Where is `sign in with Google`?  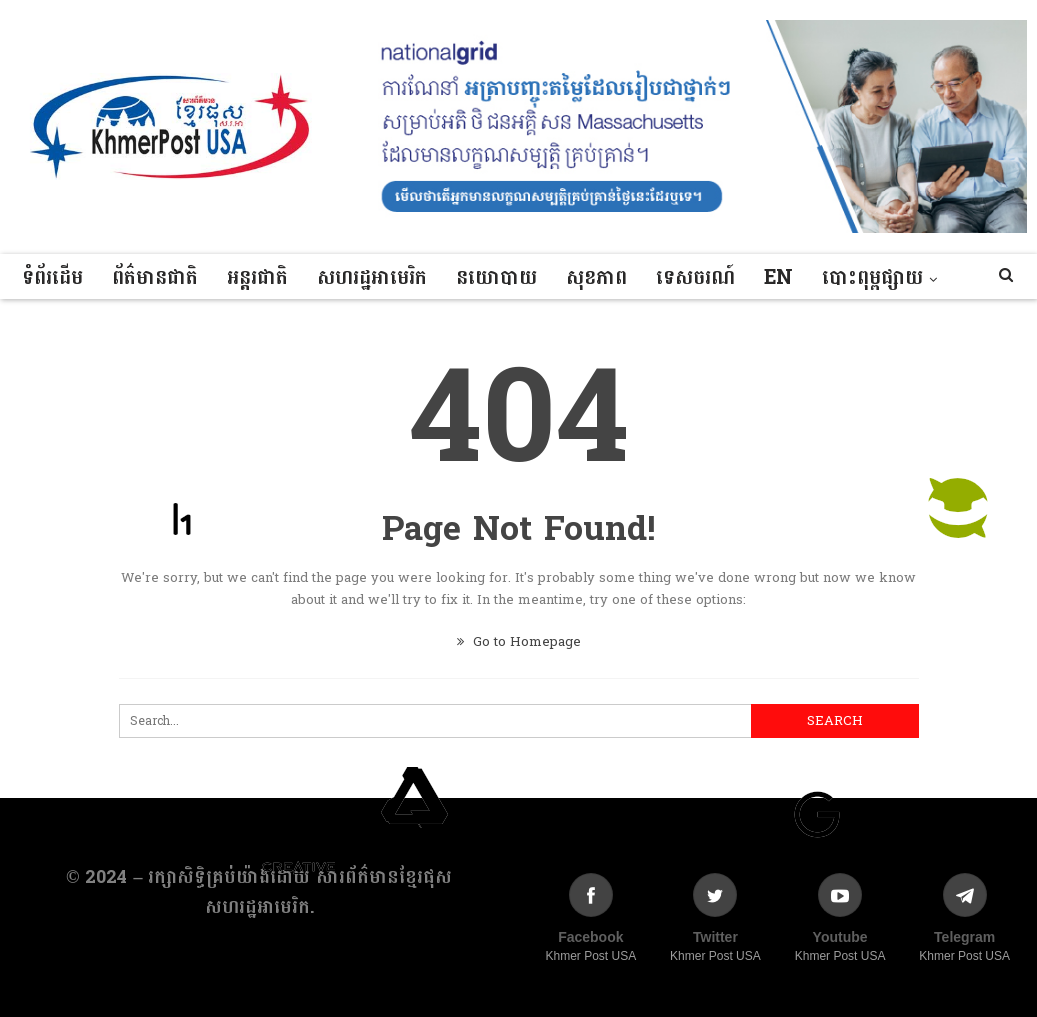
sign in with Google is located at coordinates (817, 814).